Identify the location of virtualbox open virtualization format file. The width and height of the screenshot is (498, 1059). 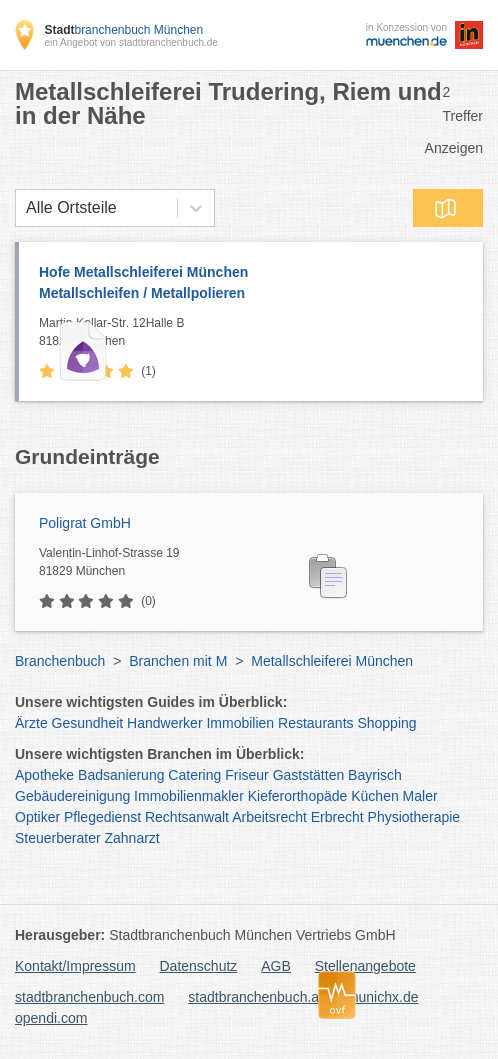
(337, 995).